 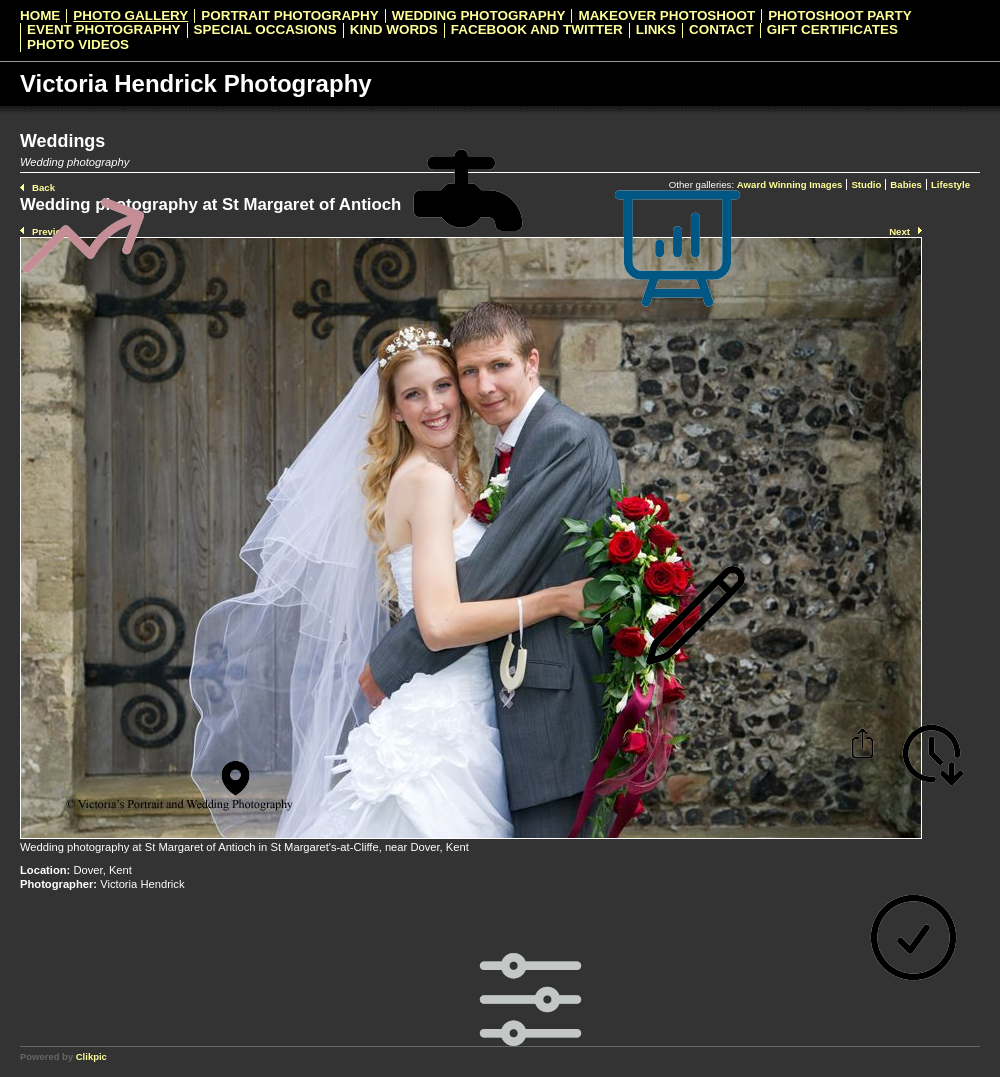 What do you see at coordinates (235, 777) in the screenshot?
I see `view location on map` at bounding box center [235, 777].